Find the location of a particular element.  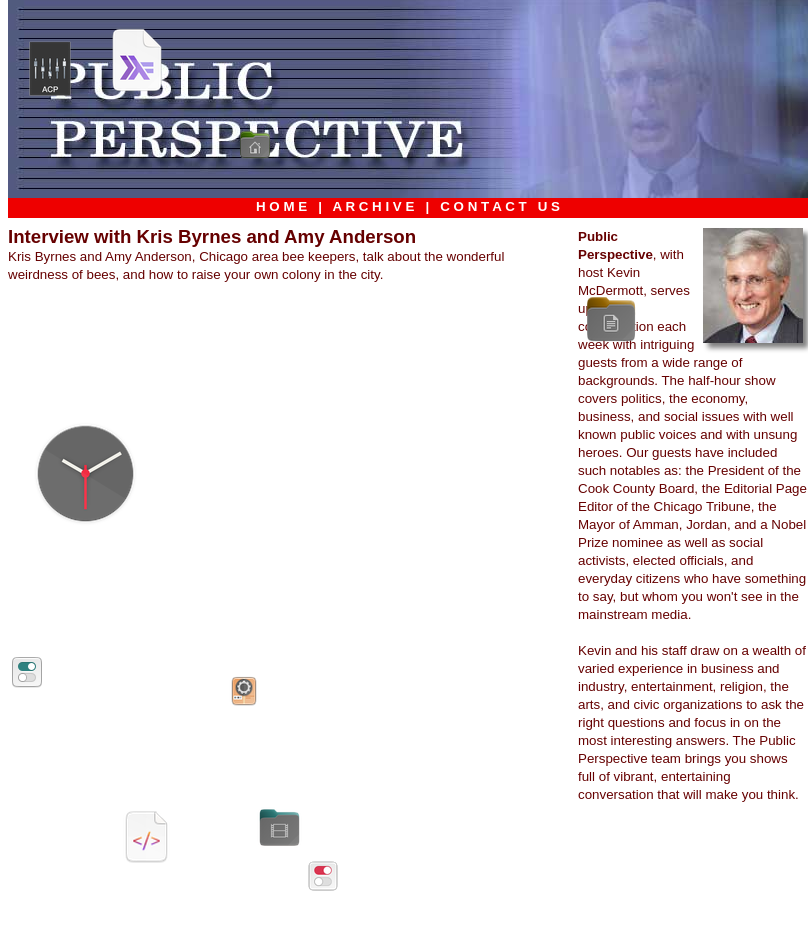

open audio control panel settings is located at coordinates (50, 70).